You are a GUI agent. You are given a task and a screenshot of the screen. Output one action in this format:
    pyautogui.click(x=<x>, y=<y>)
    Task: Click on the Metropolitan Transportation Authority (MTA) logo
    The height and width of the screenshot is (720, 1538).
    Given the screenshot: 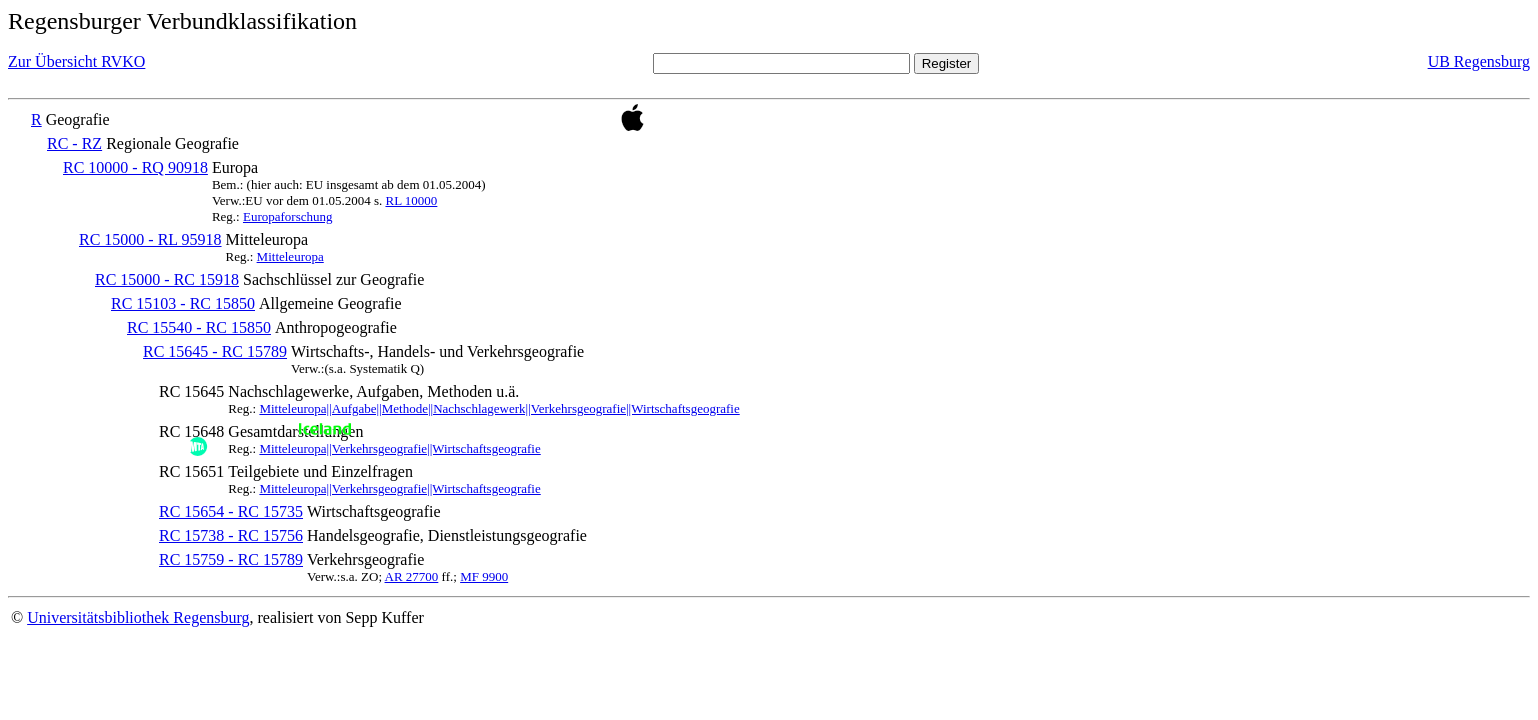 What is the action you would take?
    pyautogui.click(x=198, y=446)
    